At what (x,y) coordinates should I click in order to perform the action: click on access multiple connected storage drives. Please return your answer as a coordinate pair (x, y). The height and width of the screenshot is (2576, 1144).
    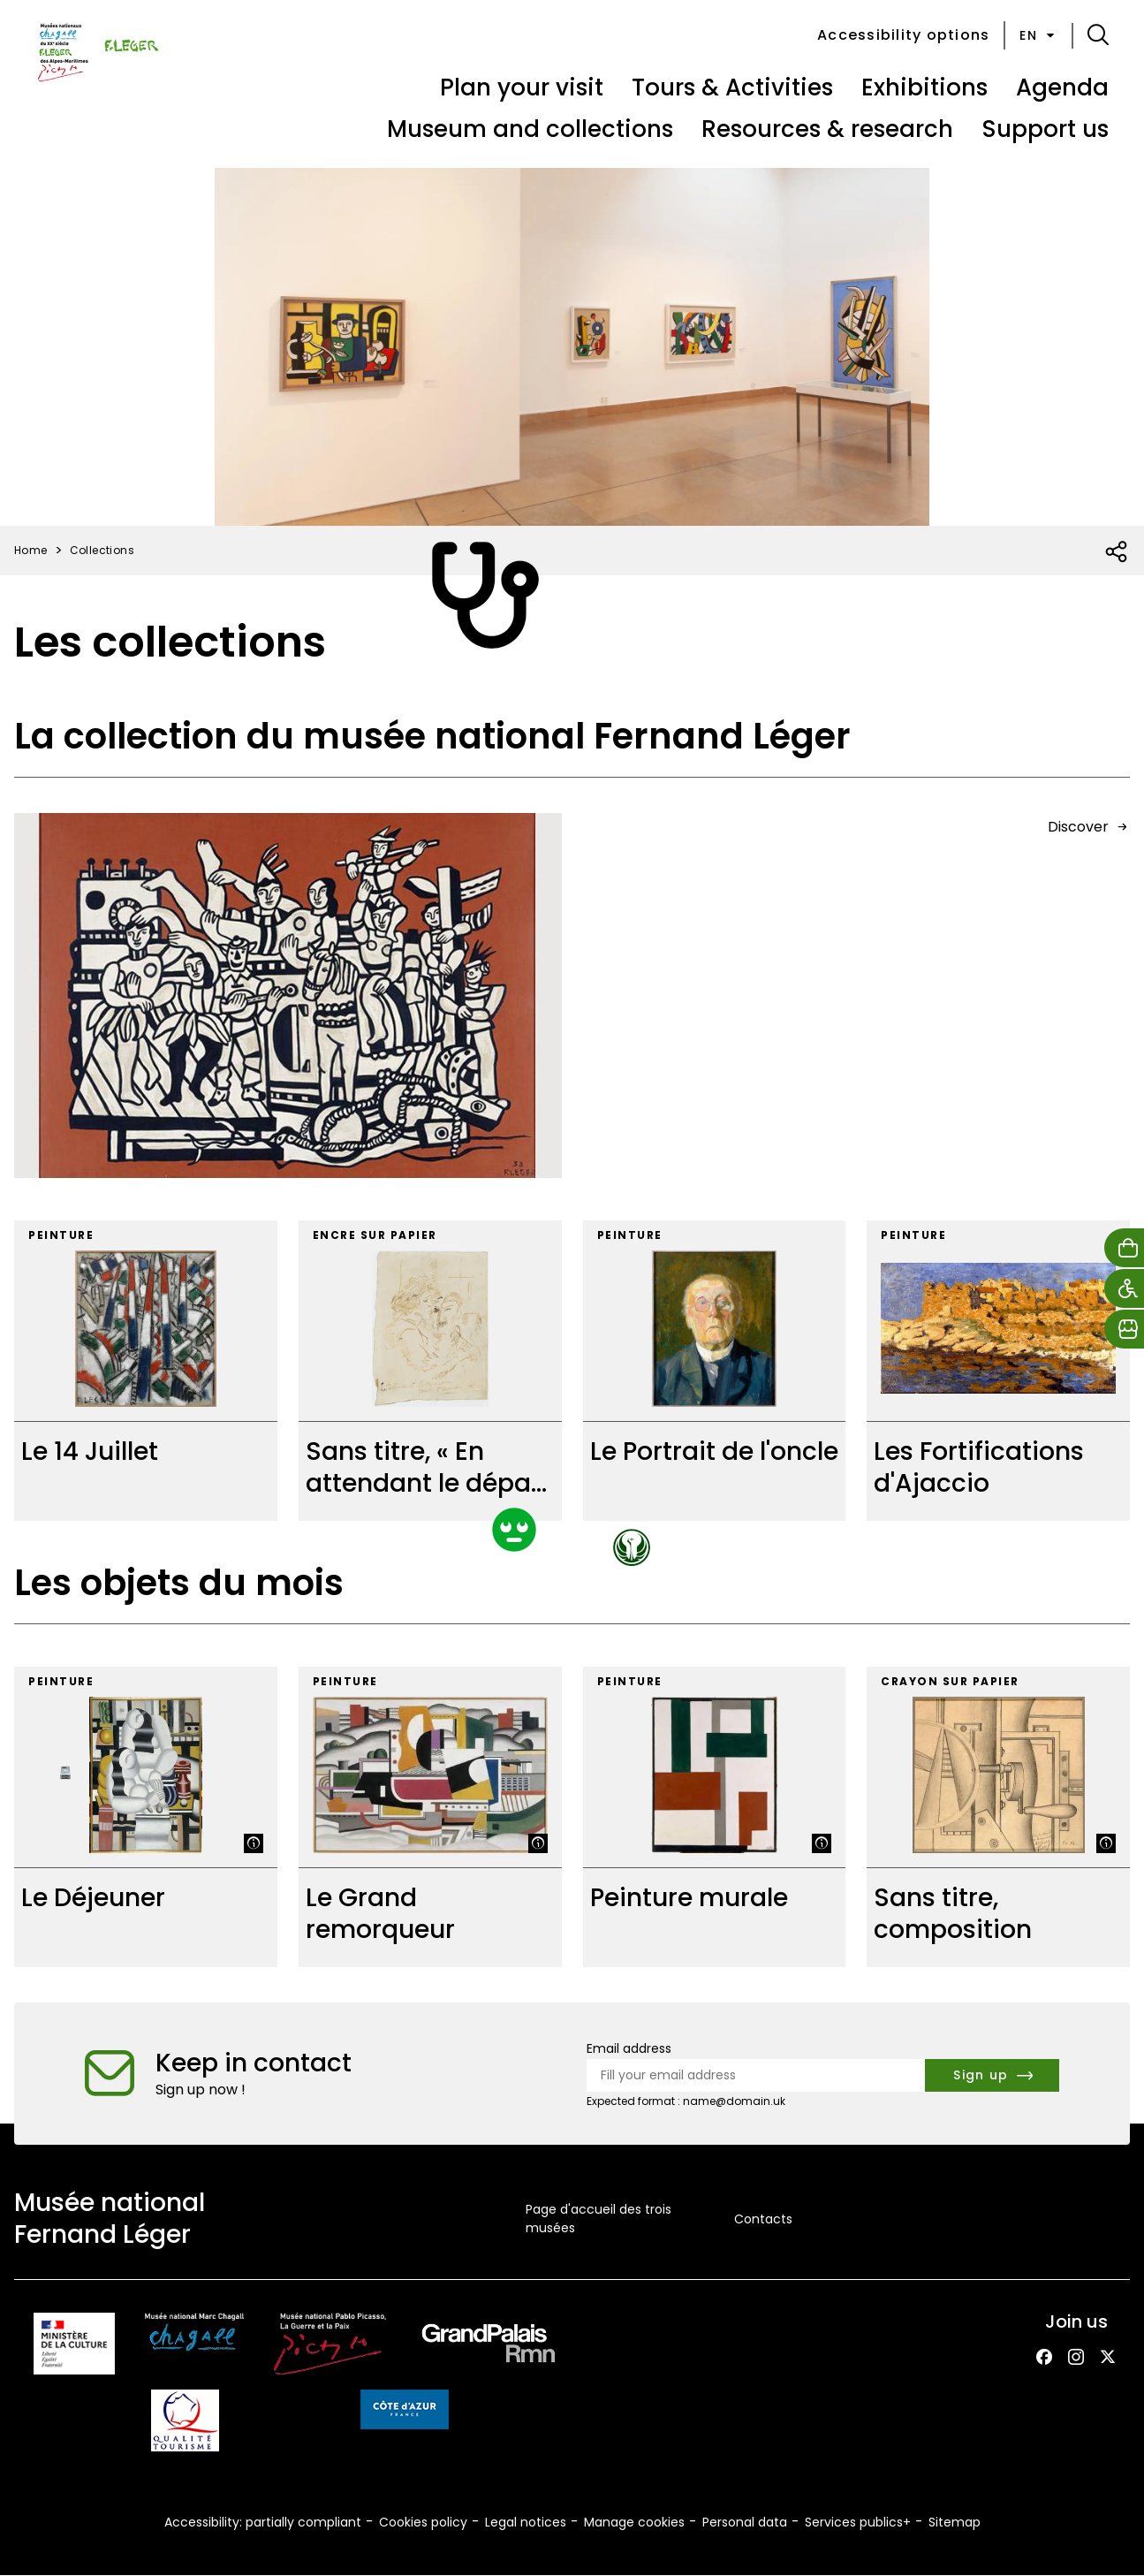
    Looking at the image, I should click on (65, 1773).